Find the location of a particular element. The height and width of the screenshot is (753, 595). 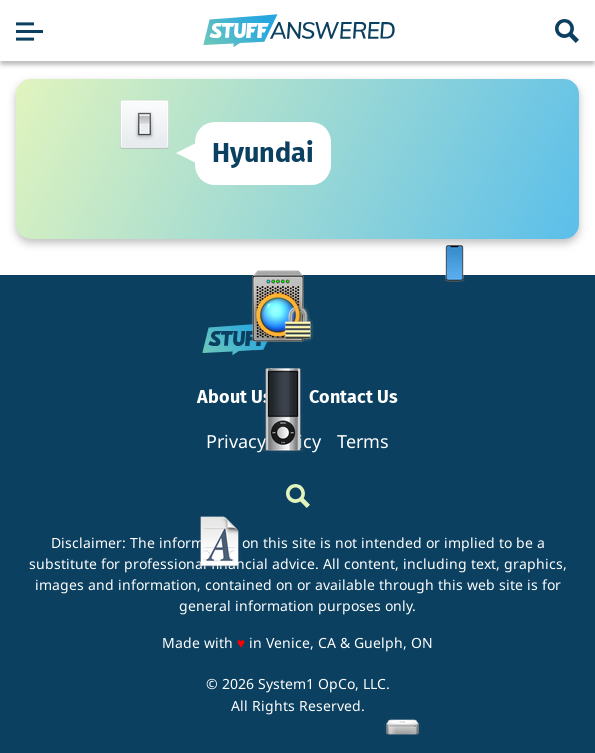

iPhone XS Max device icon is located at coordinates (454, 263).